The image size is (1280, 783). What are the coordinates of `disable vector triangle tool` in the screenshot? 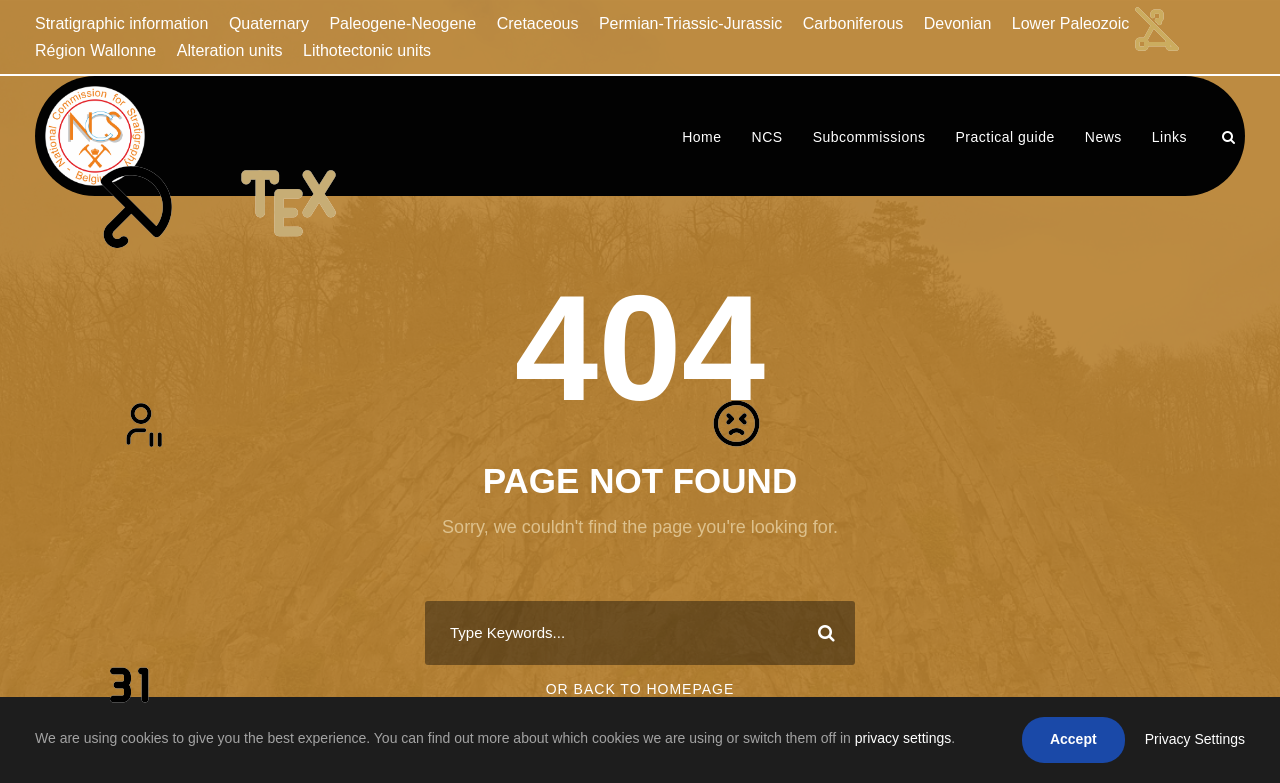 It's located at (1157, 29).